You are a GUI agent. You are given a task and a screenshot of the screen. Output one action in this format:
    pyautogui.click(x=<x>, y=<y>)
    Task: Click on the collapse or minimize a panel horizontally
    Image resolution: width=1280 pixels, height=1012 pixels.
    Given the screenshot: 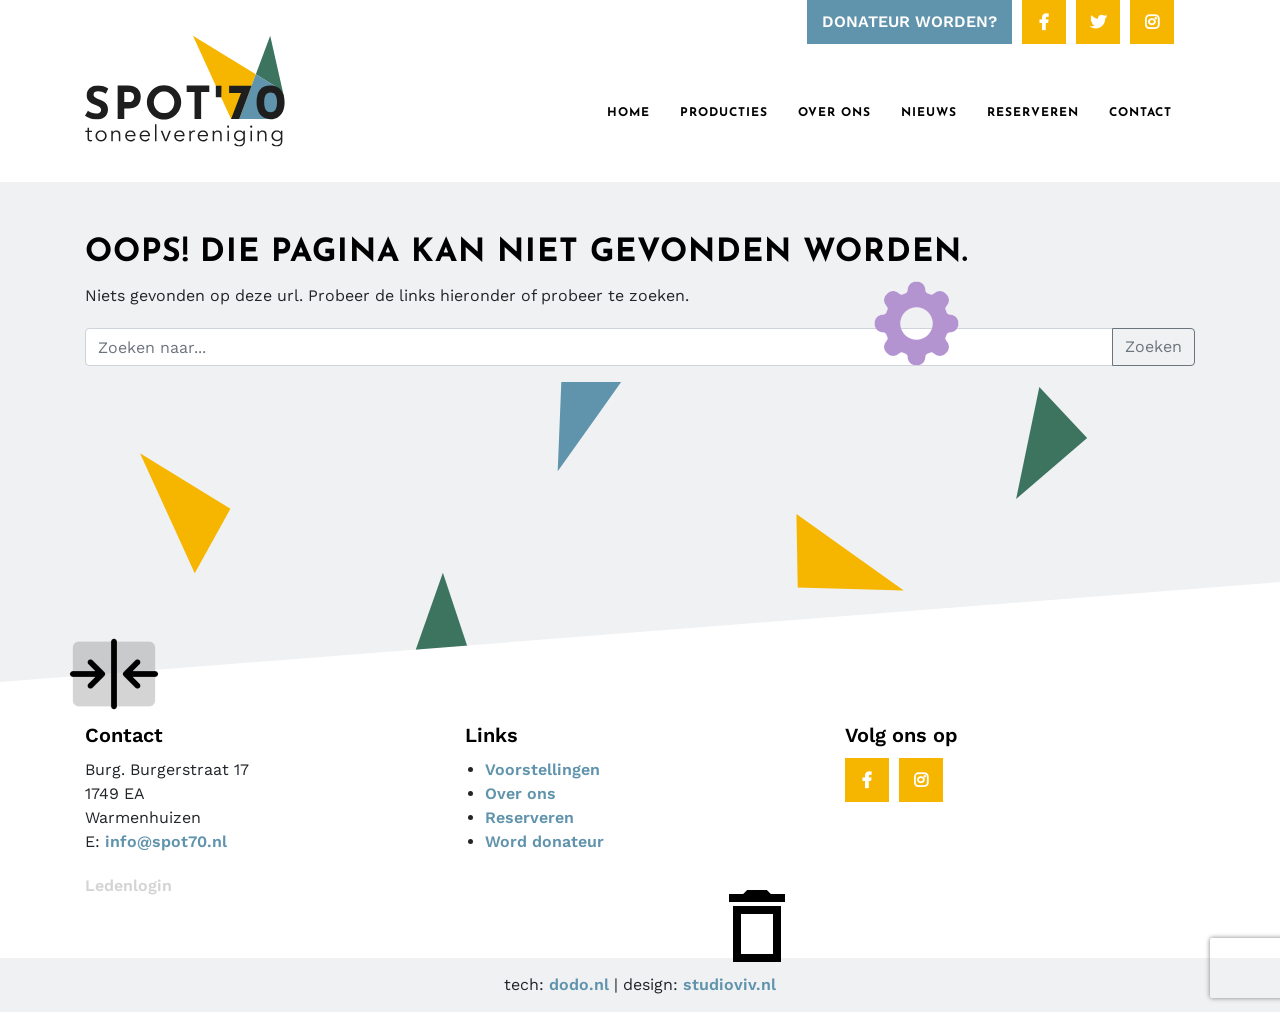 What is the action you would take?
    pyautogui.click(x=114, y=674)
    